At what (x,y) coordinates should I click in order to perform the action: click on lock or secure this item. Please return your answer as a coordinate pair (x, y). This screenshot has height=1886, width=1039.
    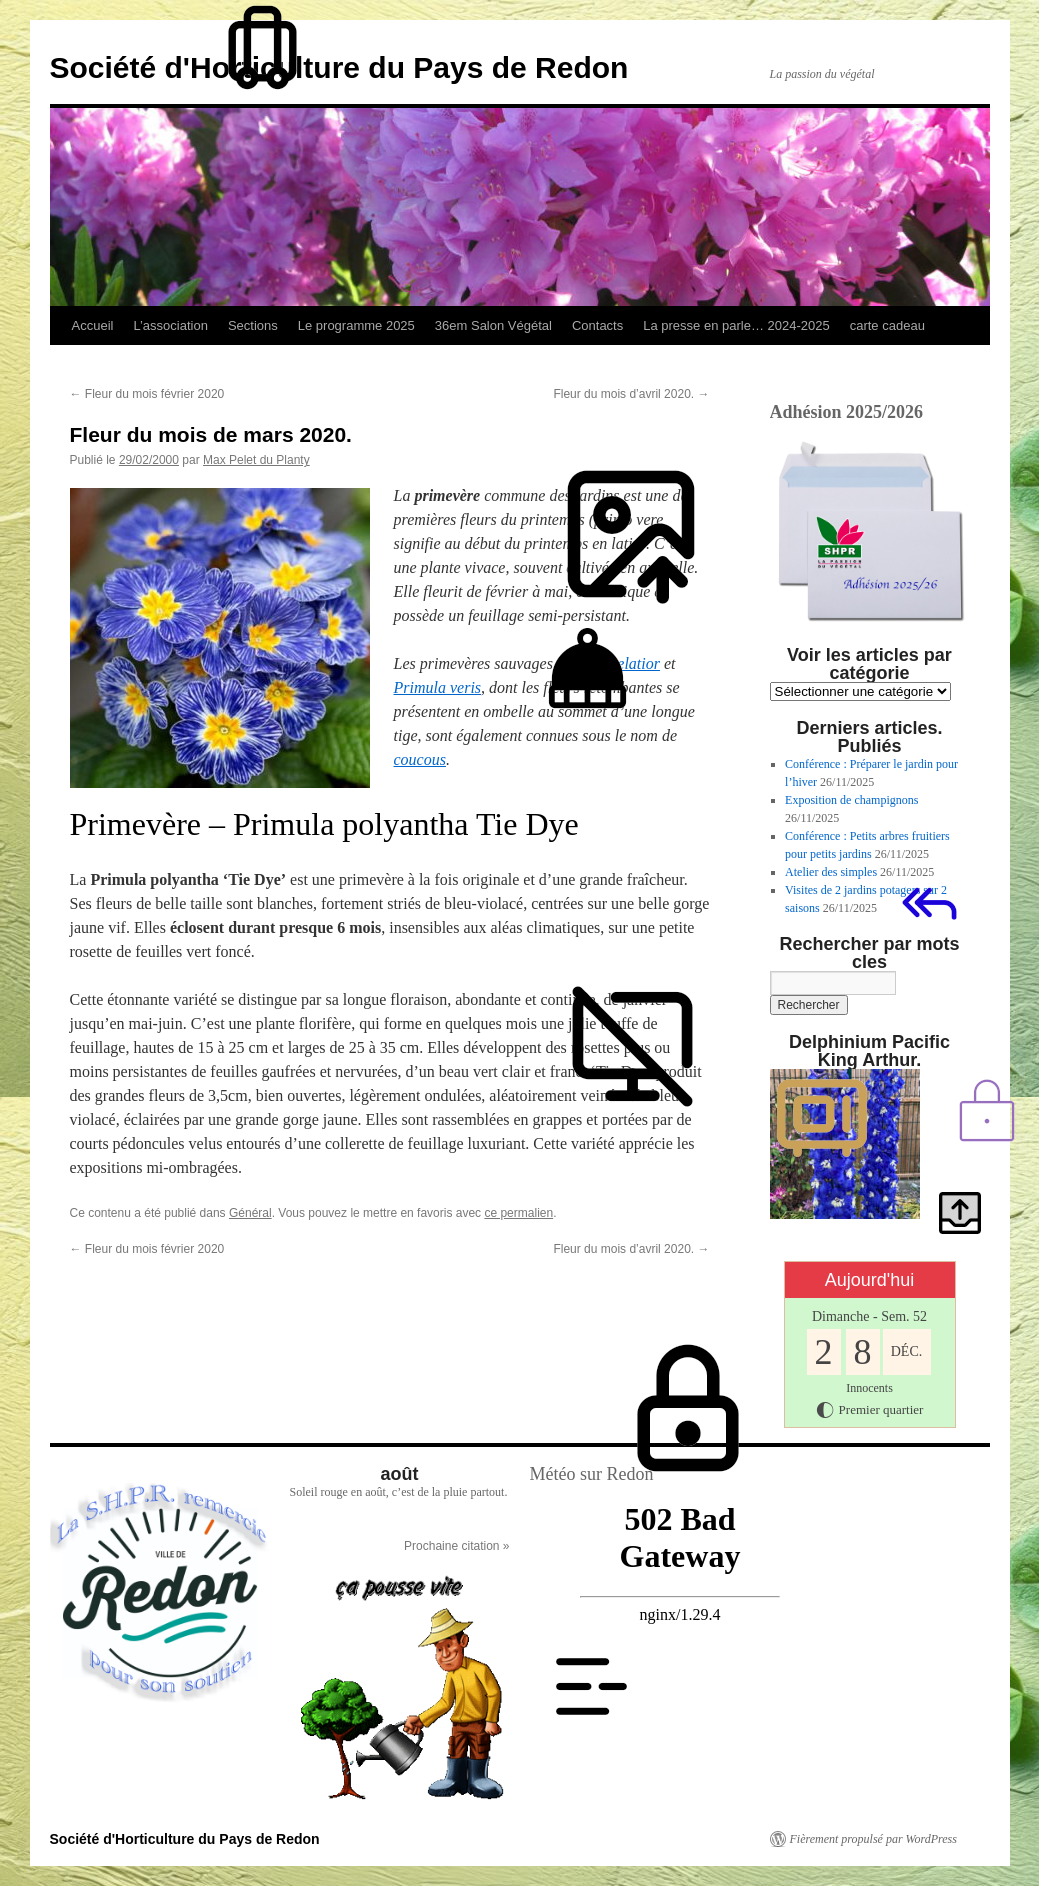
    Looking at the image, I should click on (987, 1114).